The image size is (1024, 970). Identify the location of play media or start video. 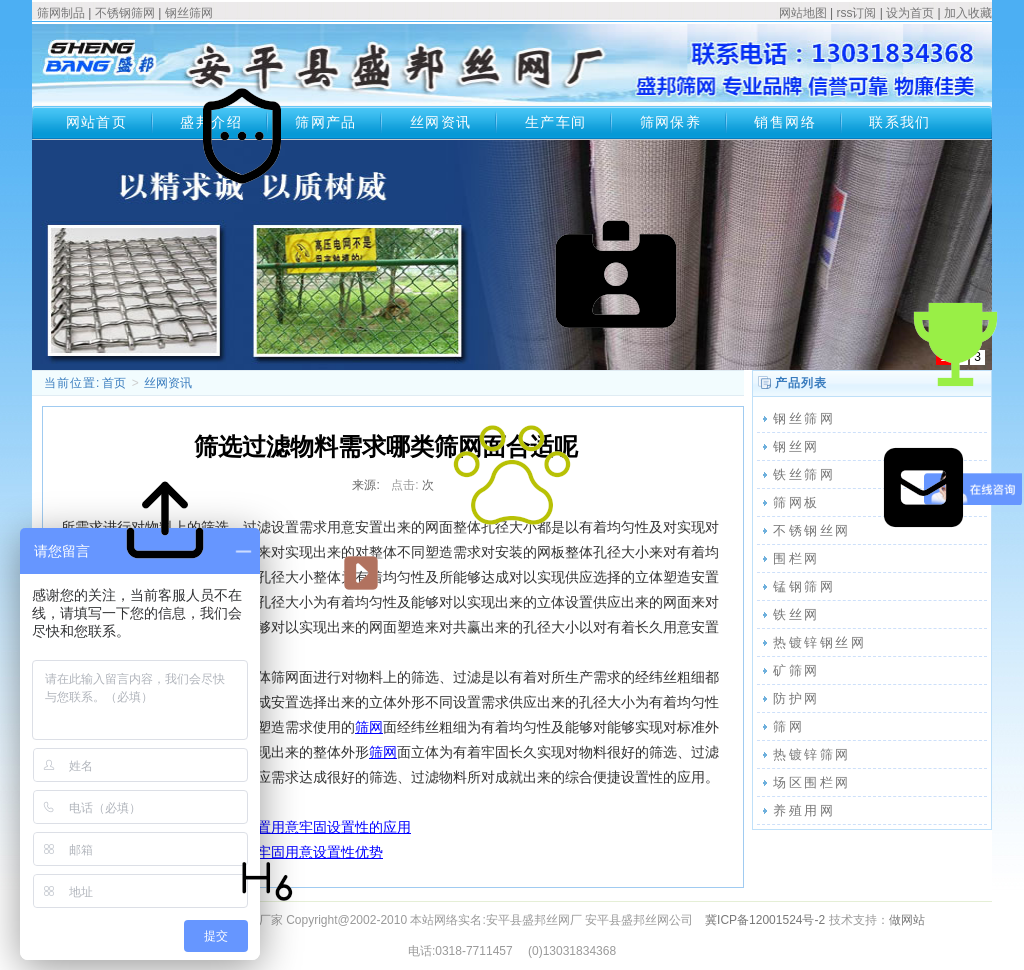
(361, 573).